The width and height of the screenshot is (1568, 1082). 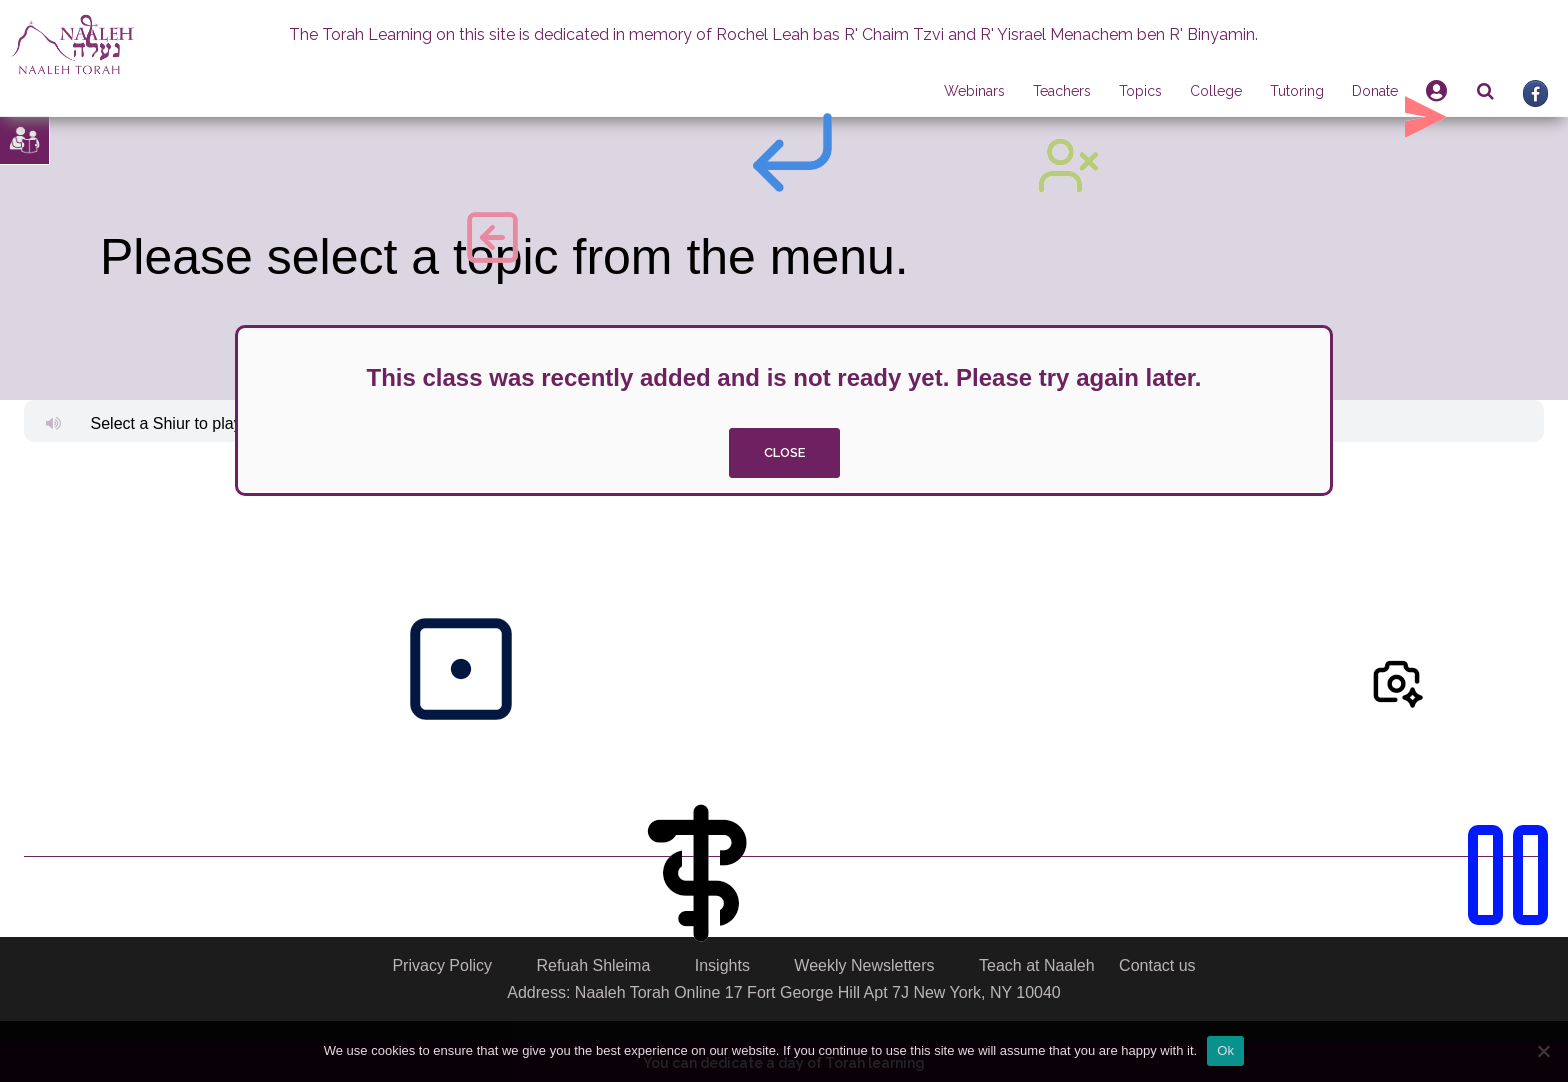 I want to click on remove a user from your contacts, so click(x=1068, y=165).